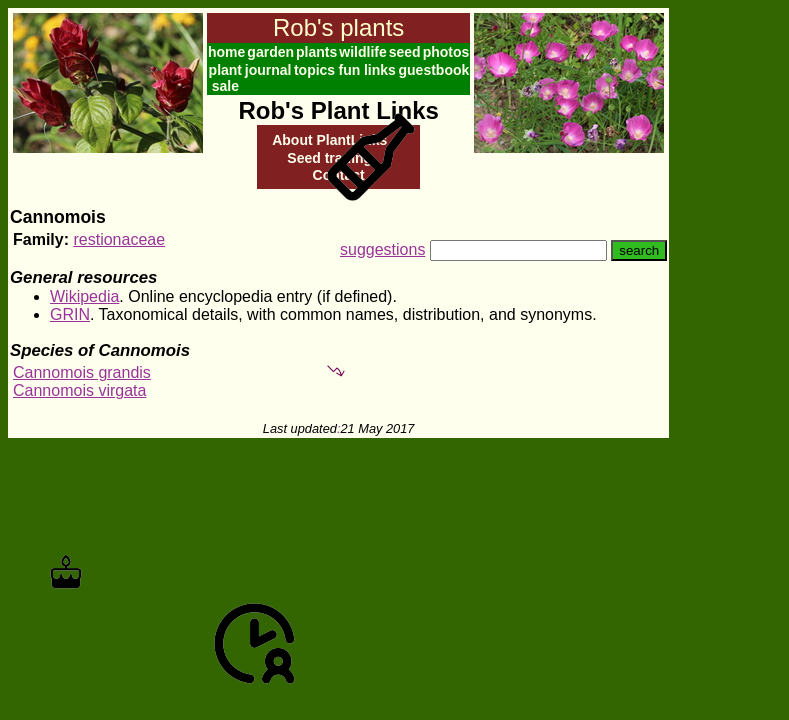 The image size is (789, 720). What do you see at coordinates (66, 574) in the screenshot?
I see `view birthday or celebration reminders` at bounding box center [66, 574].